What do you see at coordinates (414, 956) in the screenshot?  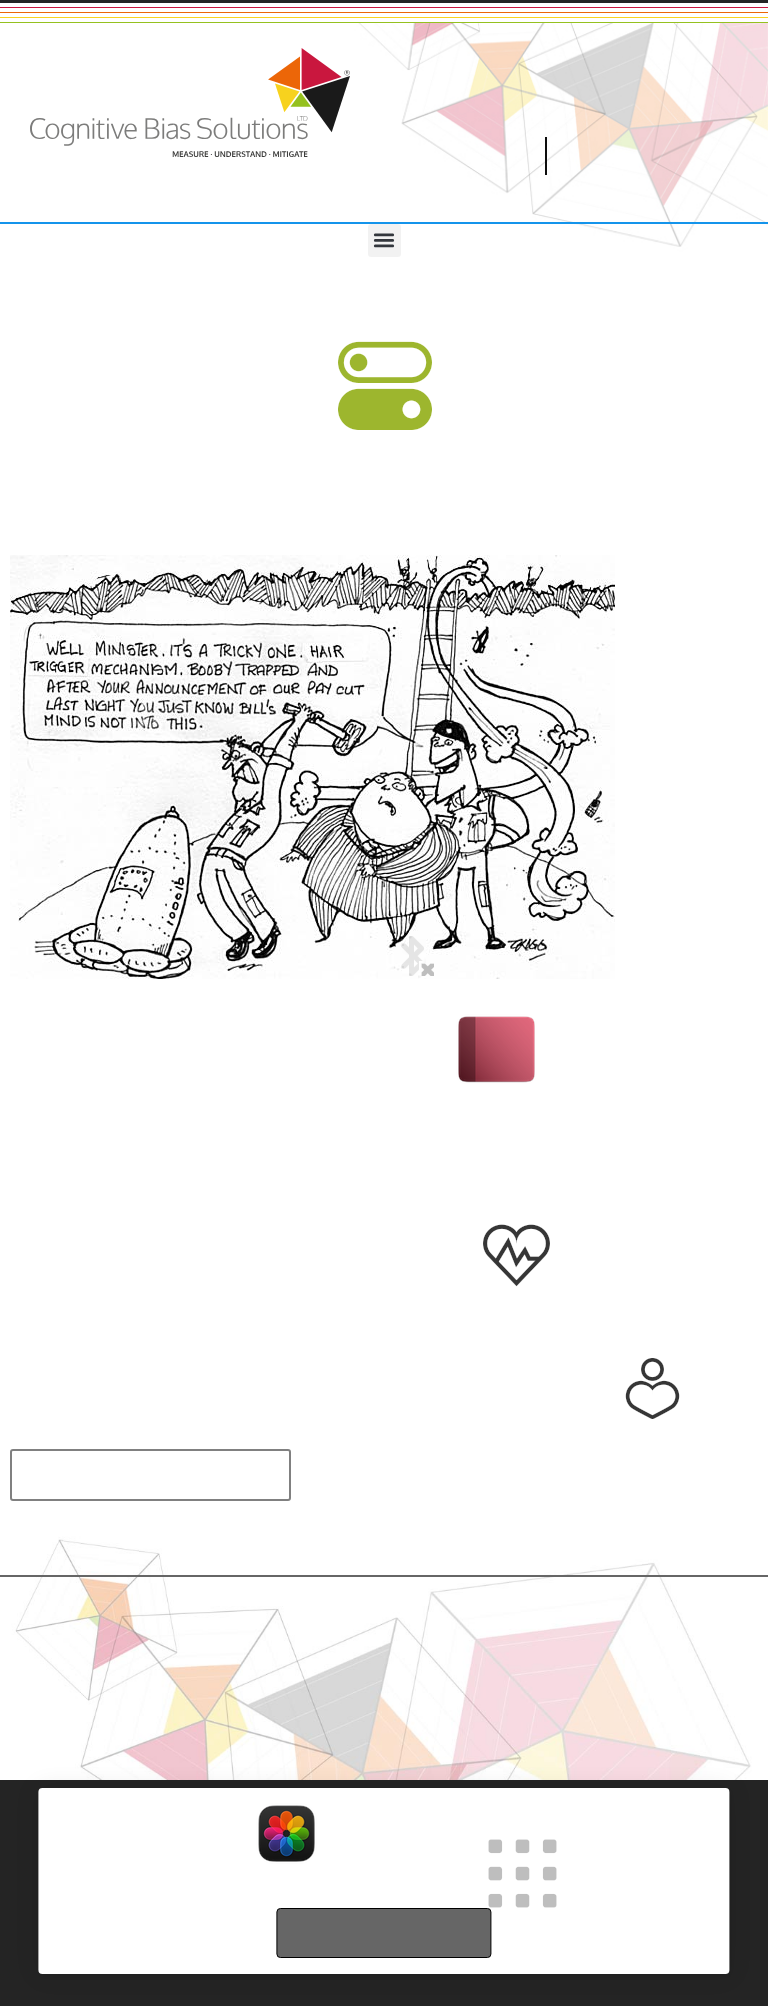 I see `bluetooth is currently disabled` at bounding box center [414, 956].